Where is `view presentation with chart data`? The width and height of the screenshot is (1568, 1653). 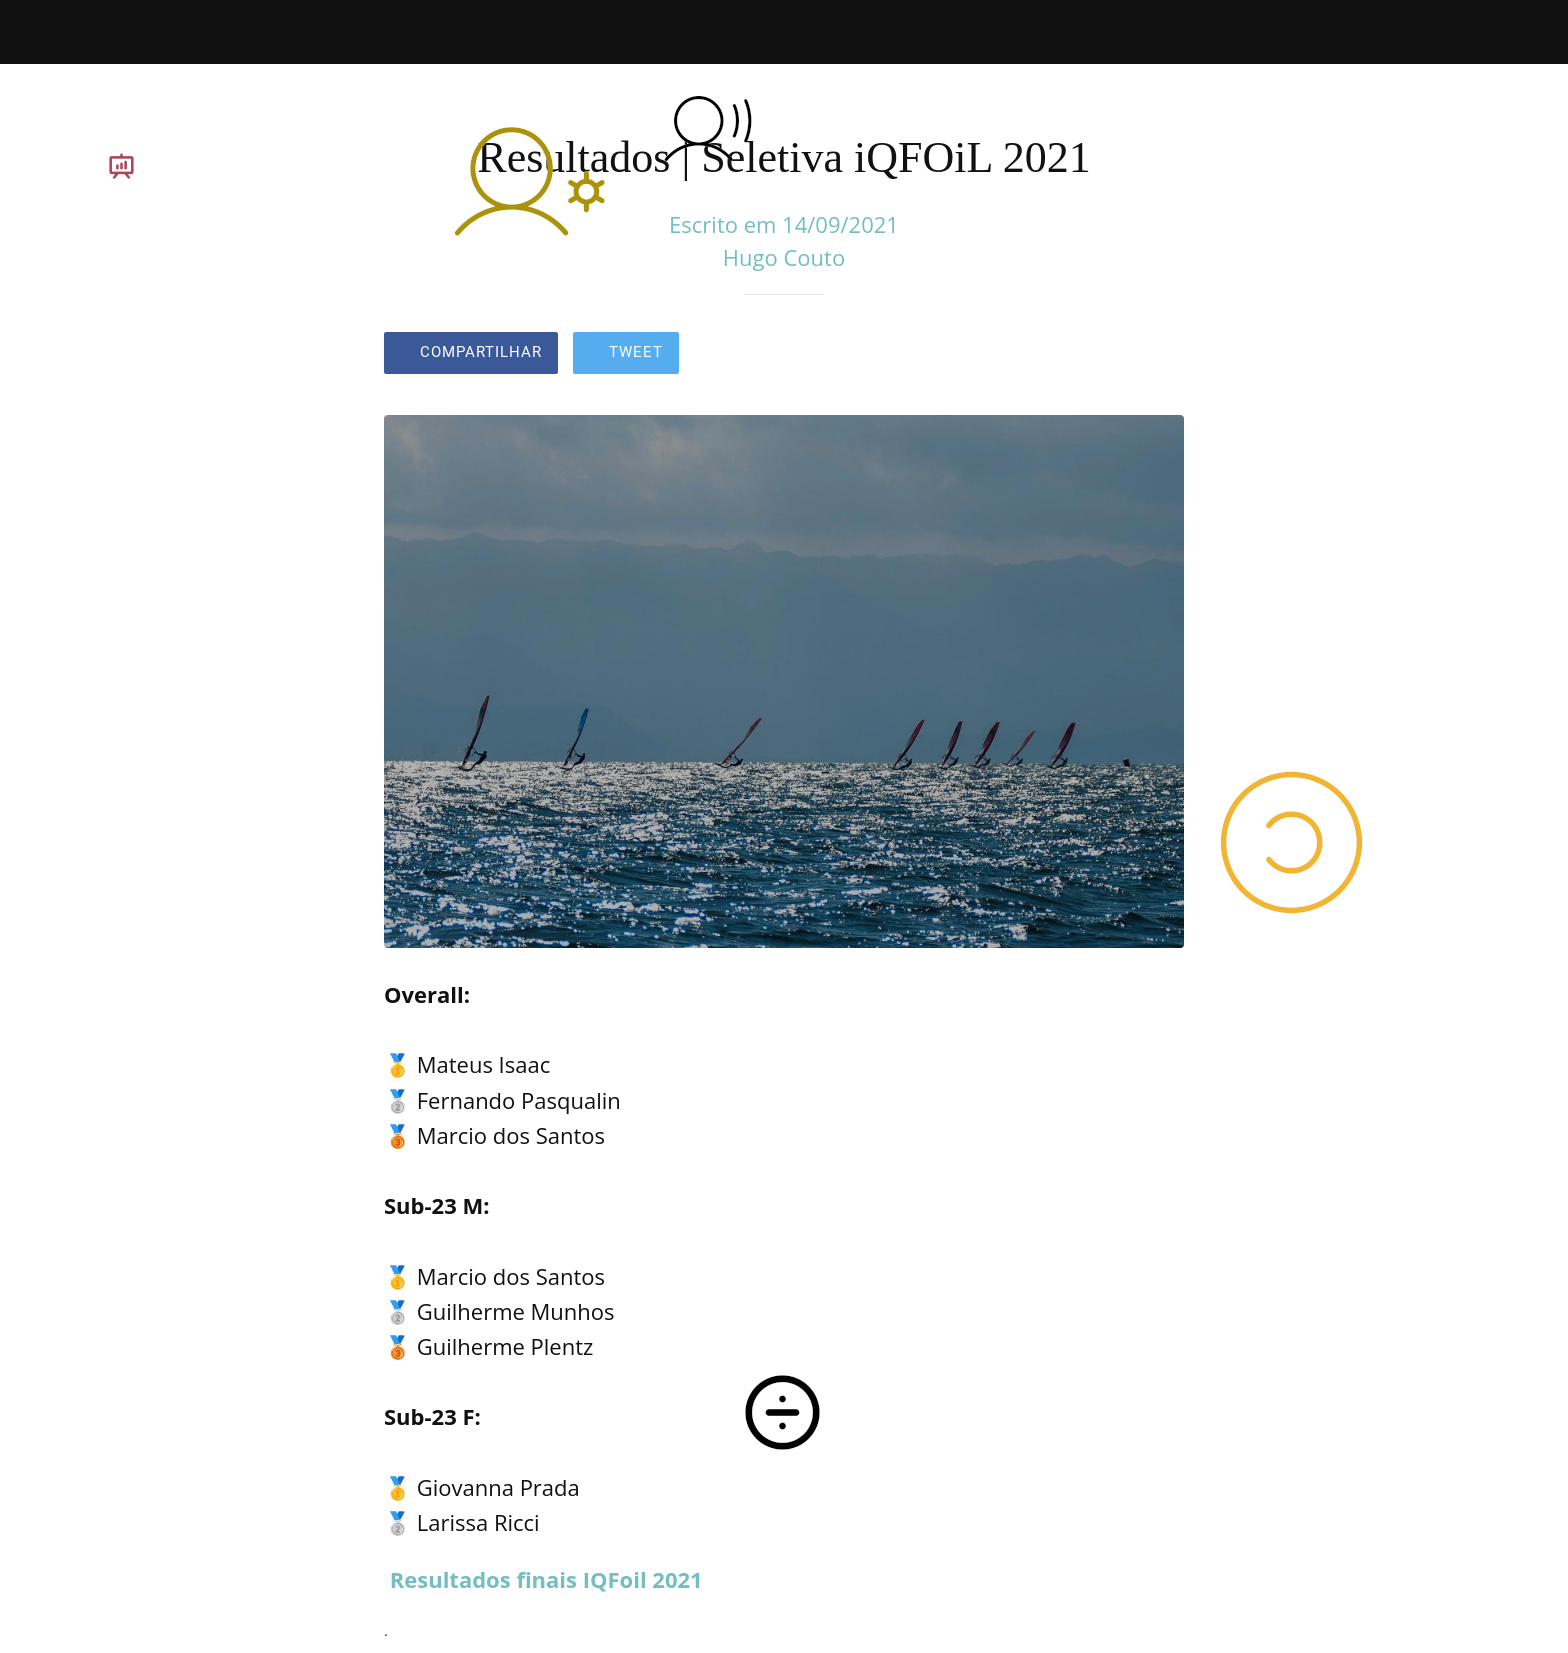 view presentation with chart data is located at coordinates (121, 166).